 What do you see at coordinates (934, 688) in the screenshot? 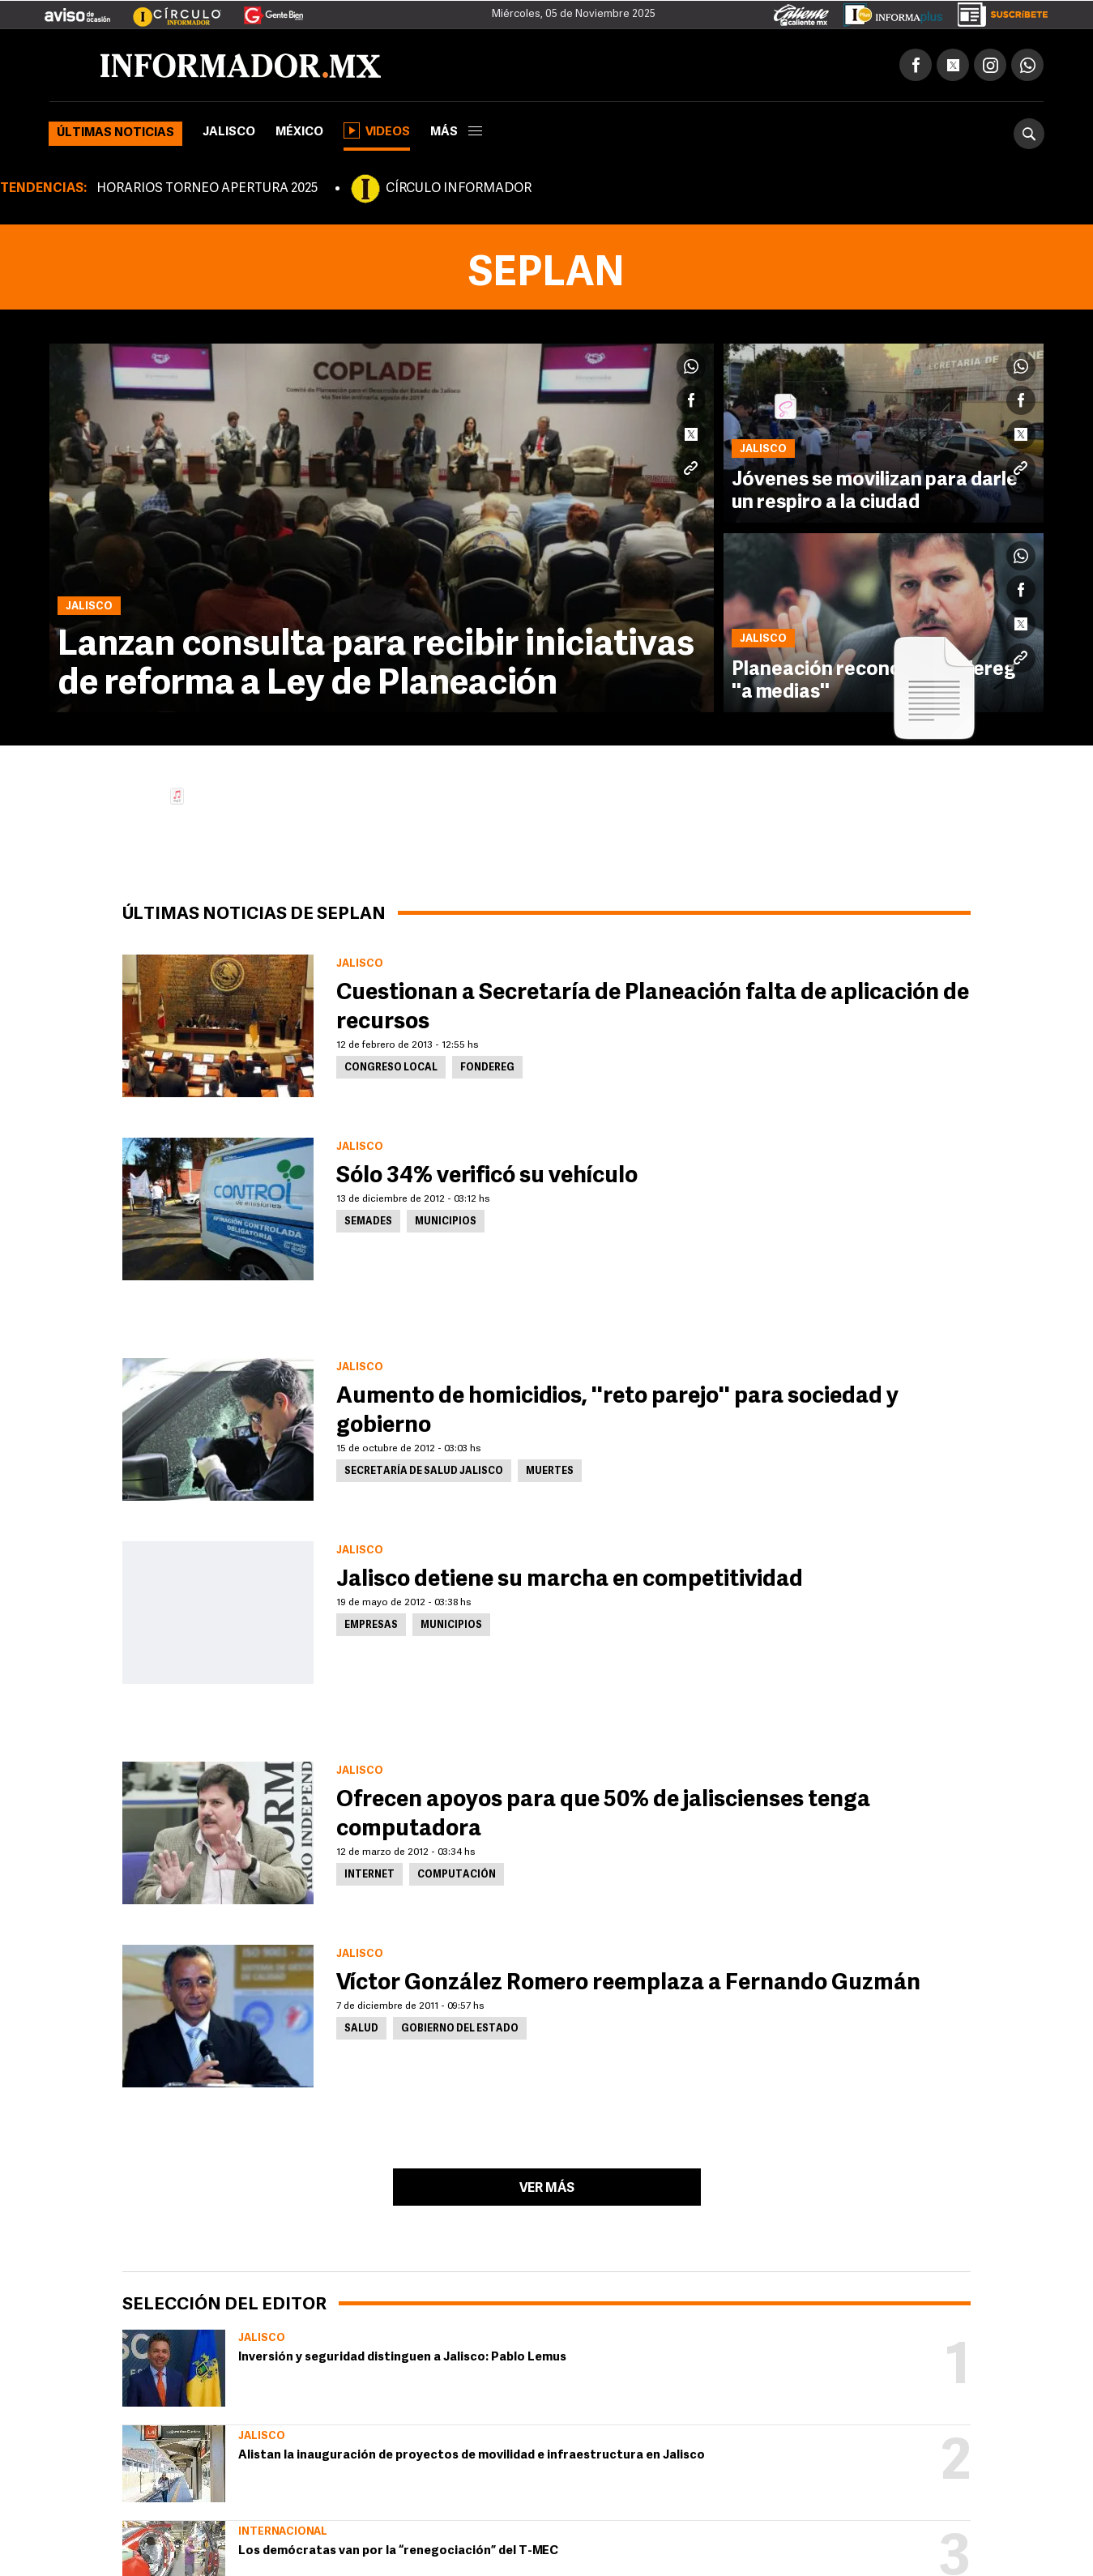
I see `a wine configuration or initialization file` at bounding box center [934, 688].